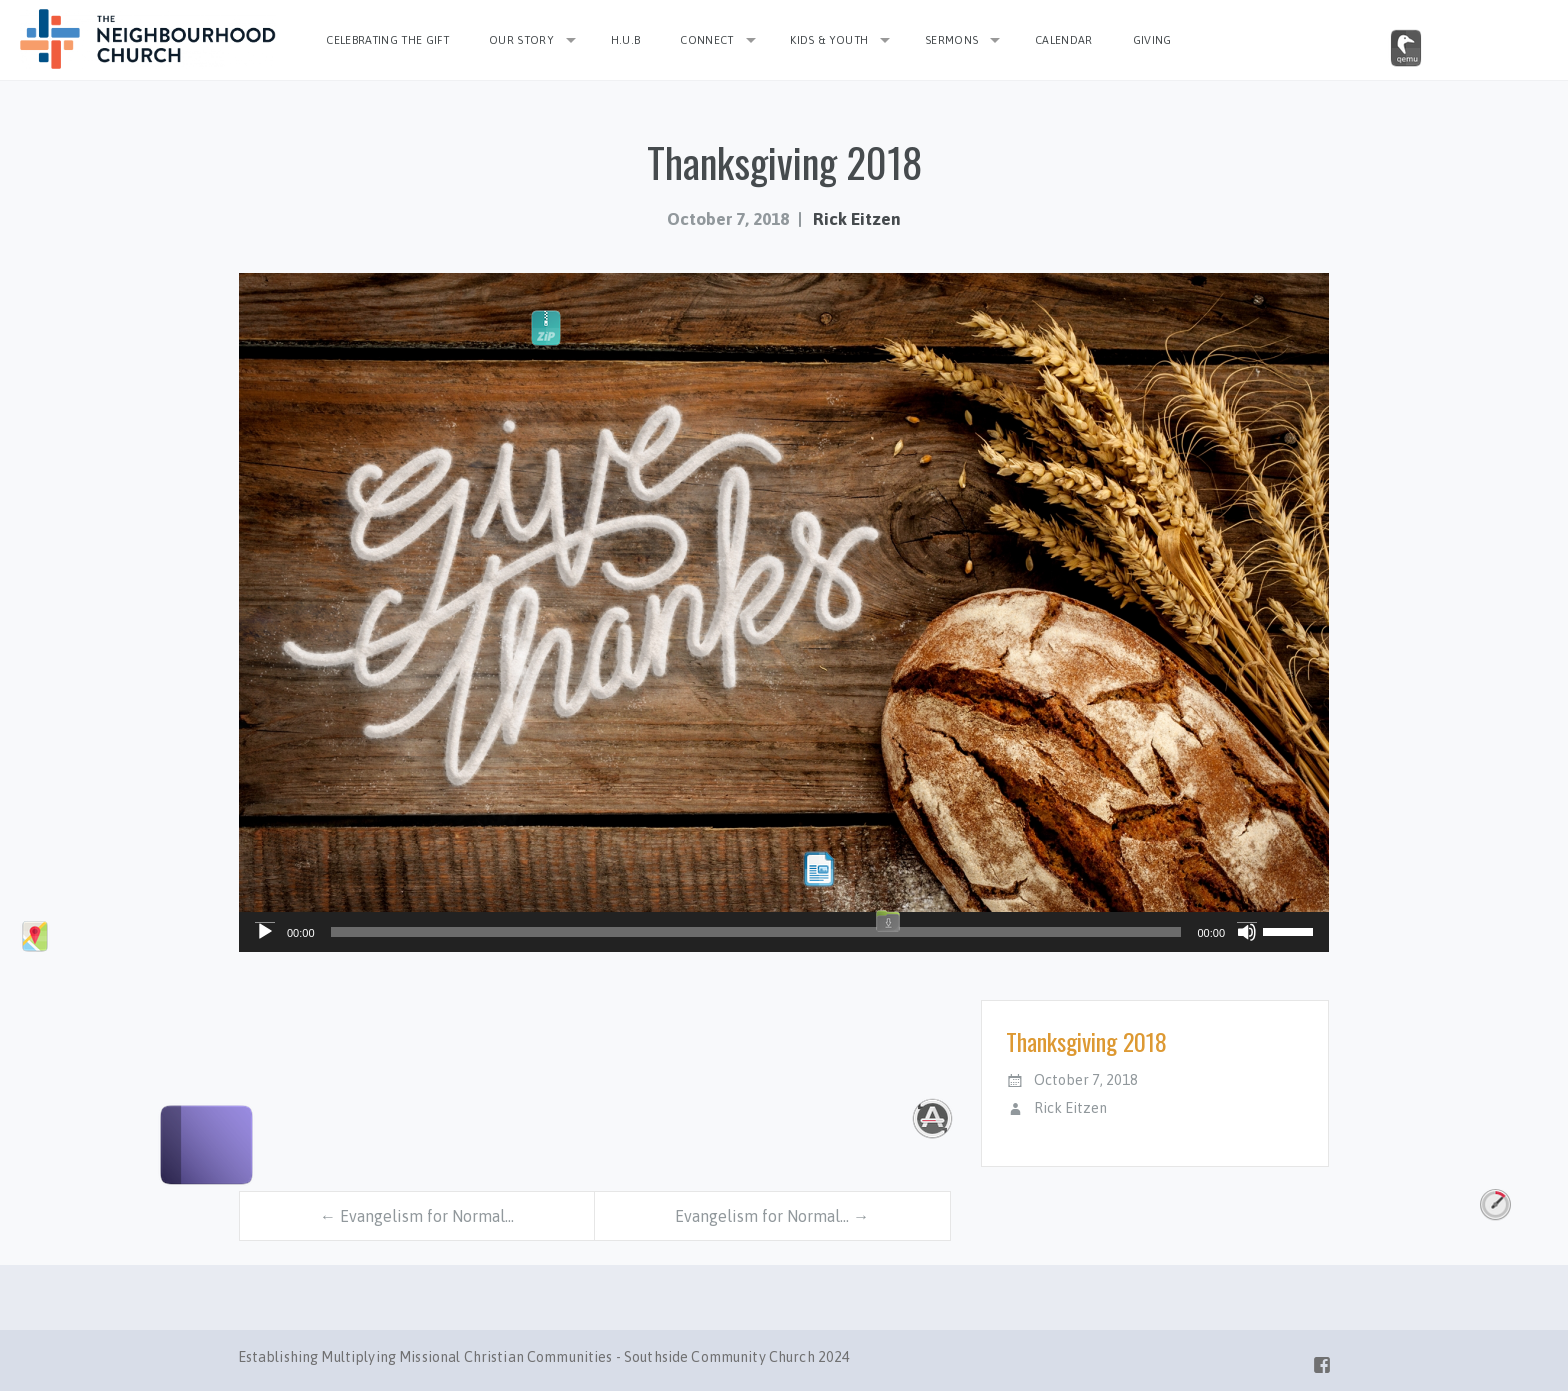  What do you see at coordinates (546, 328) in the screenshot?
I see `compressed zip file` at bounding box center [546, 328].